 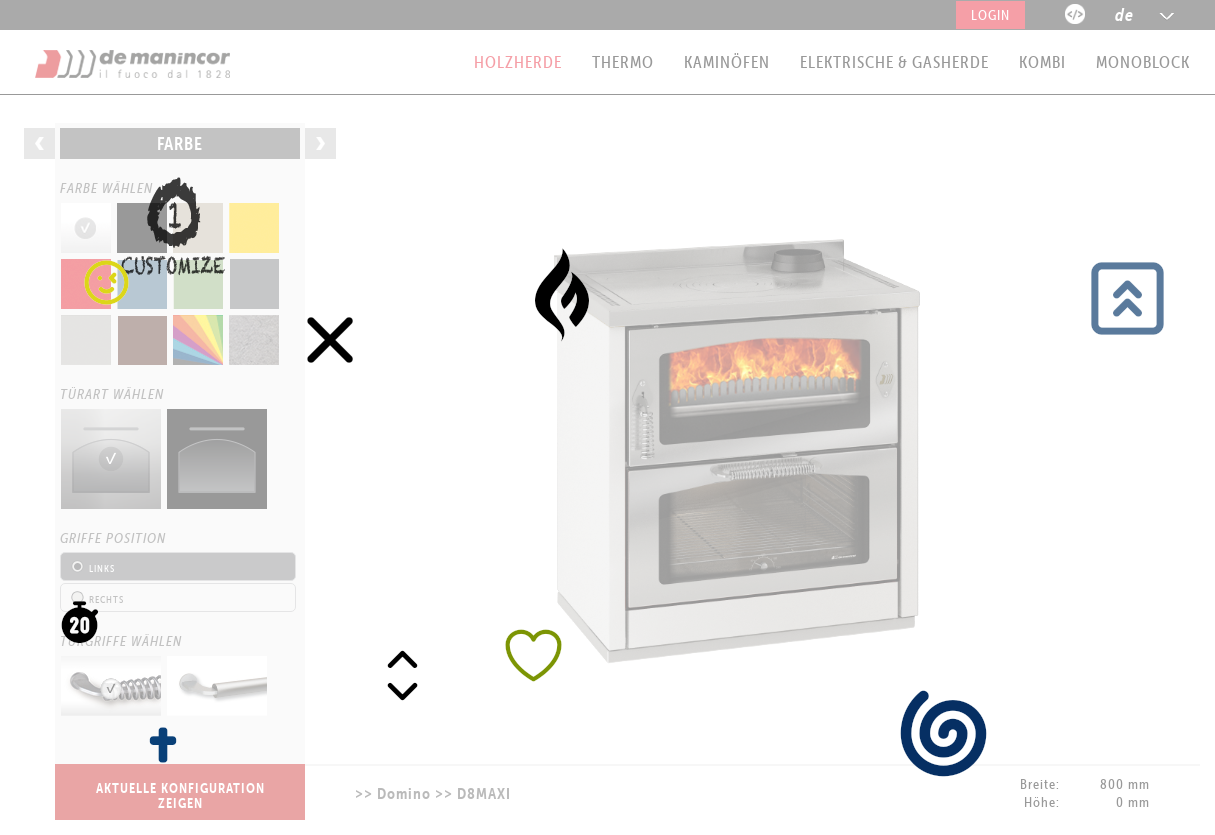 I want to click on scroll to top of page, so click(x=1127, y=298).